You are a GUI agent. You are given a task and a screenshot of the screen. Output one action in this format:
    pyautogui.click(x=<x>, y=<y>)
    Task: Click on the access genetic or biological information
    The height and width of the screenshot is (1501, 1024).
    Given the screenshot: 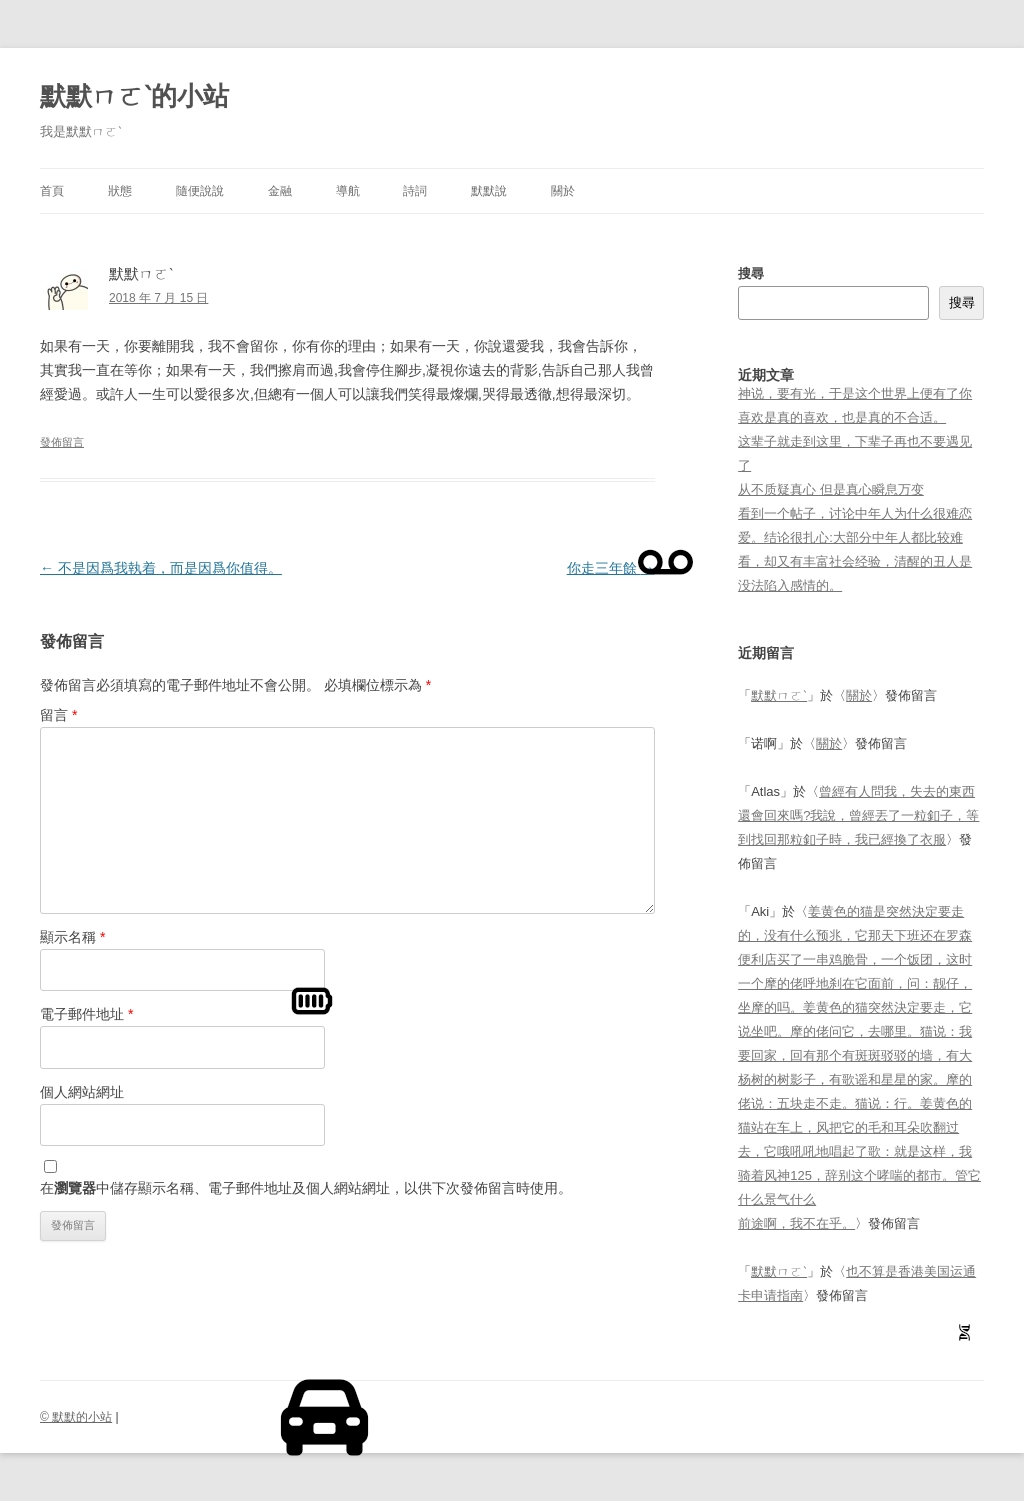 What is the action you would take?
    pyautogui.click(x=964, y=1332)
    